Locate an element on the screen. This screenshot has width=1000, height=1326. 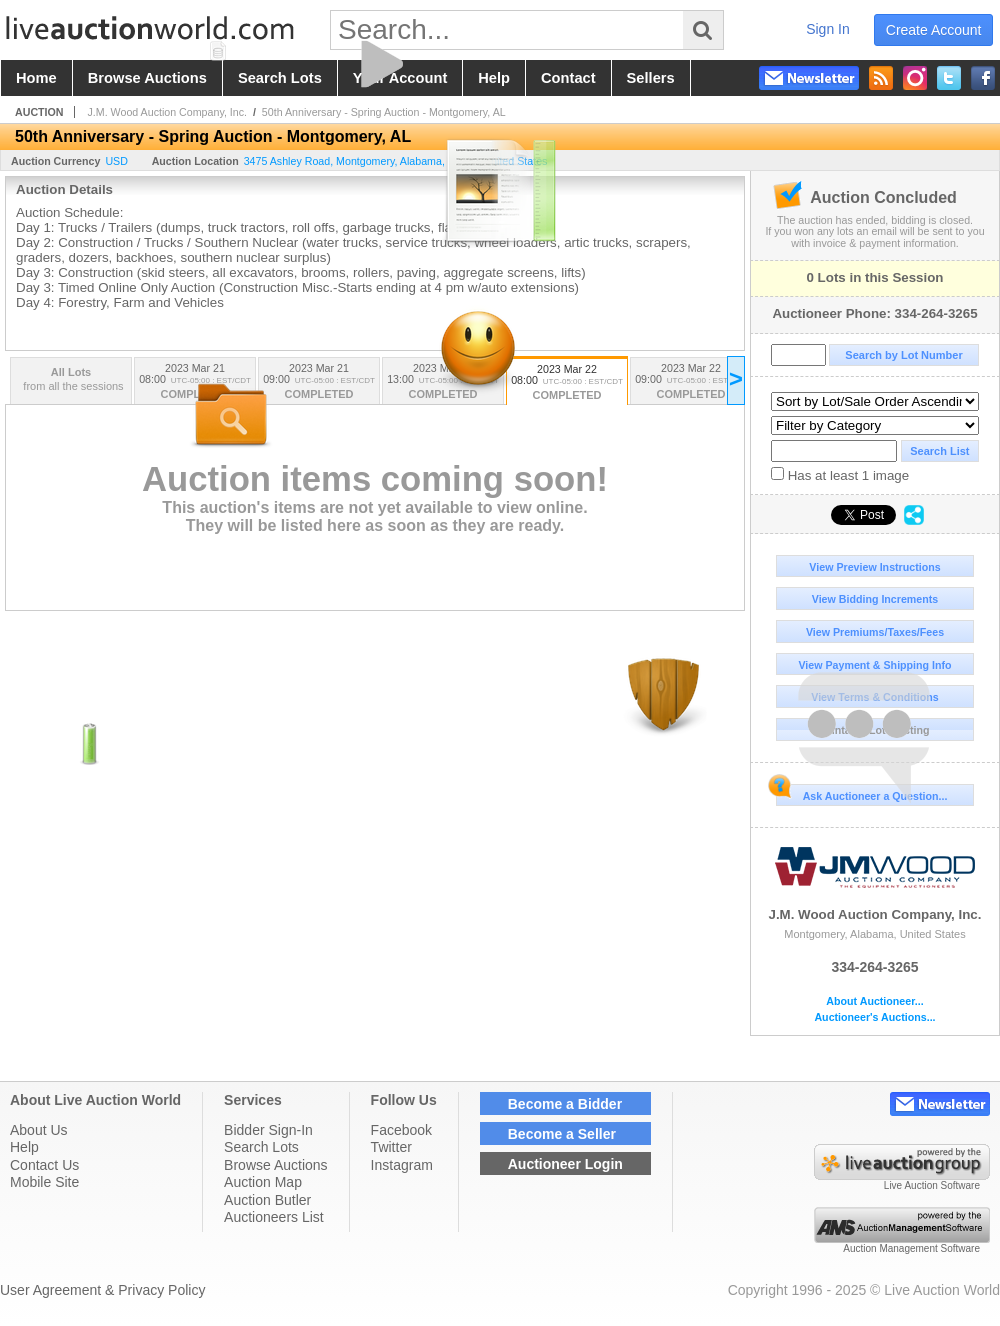
document template file type is located at coordinates (499, 190).